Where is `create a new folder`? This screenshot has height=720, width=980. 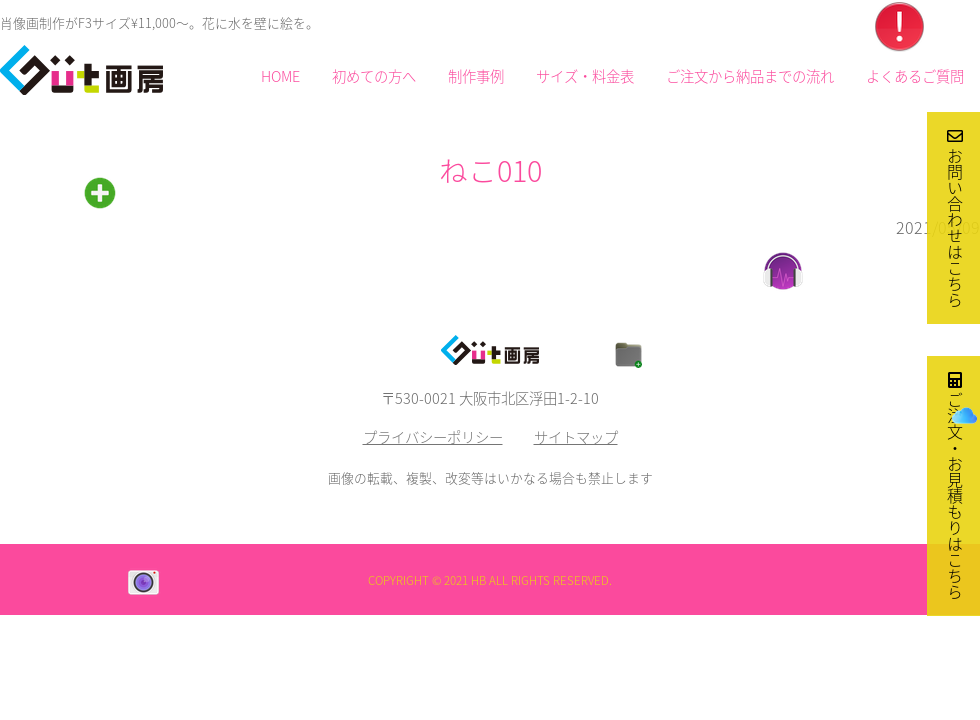
create a new folder is located at coordinates (628, 354).